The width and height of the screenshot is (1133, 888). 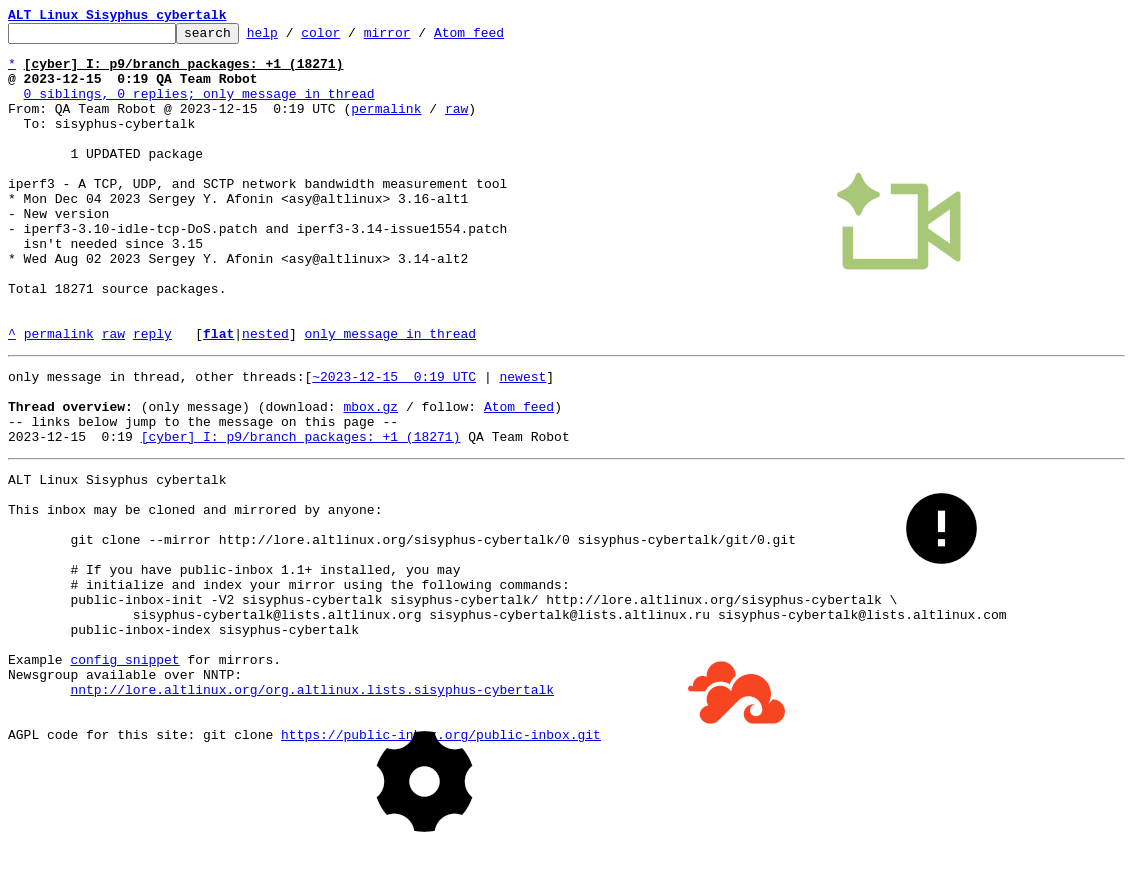 I want to click on access settings or preferences, so click(x=424, y=781).